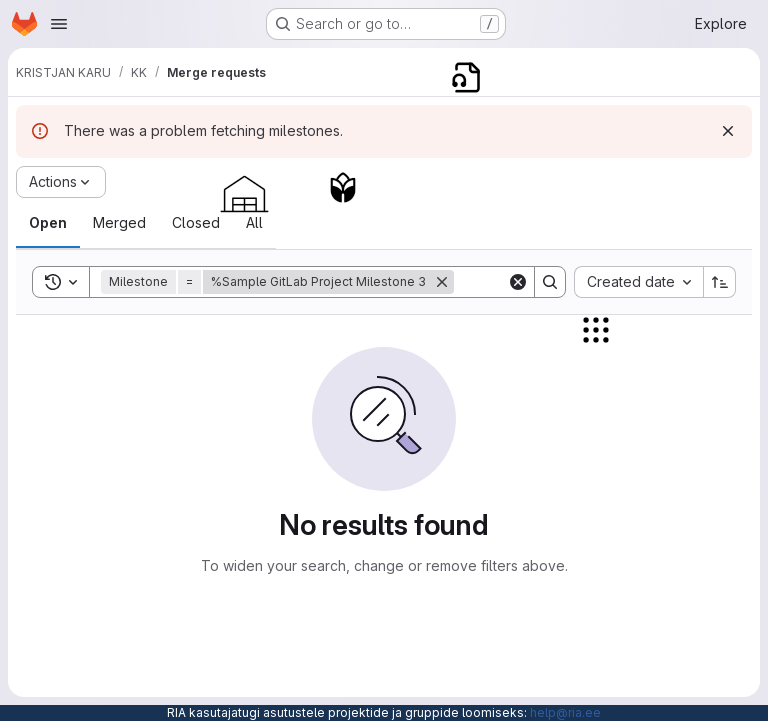 Image resolution: width=768 pixels, height=721 pixels. I want to click on access garage or parking controls, so click(244, 196).